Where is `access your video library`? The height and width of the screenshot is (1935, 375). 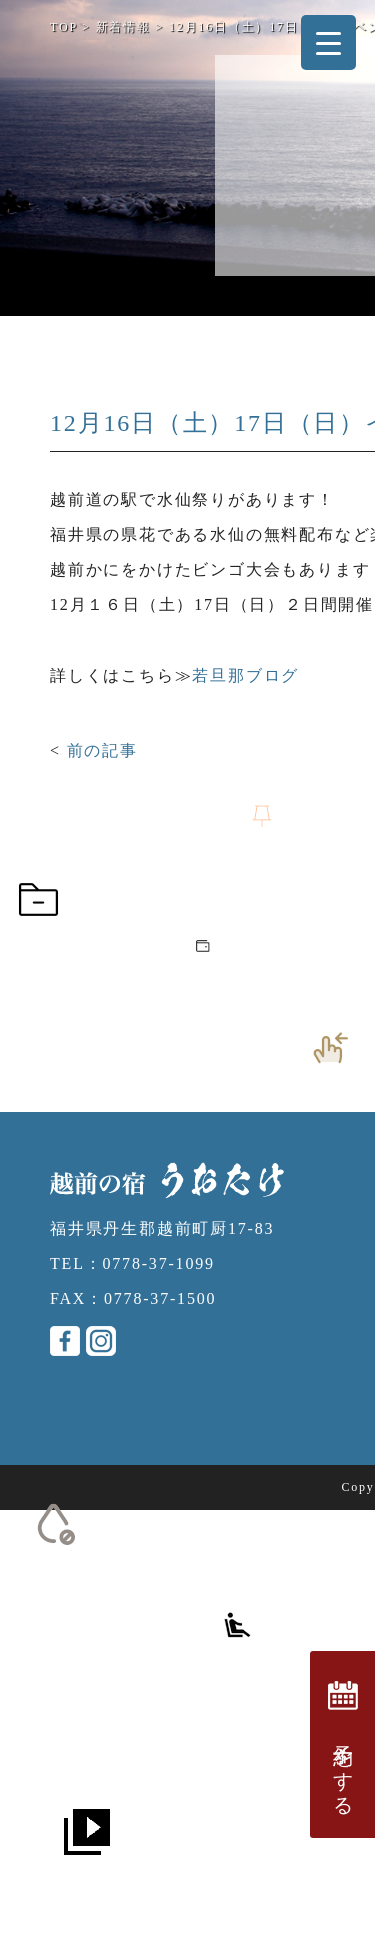 access your video library is located at coordinates (87, 1832).